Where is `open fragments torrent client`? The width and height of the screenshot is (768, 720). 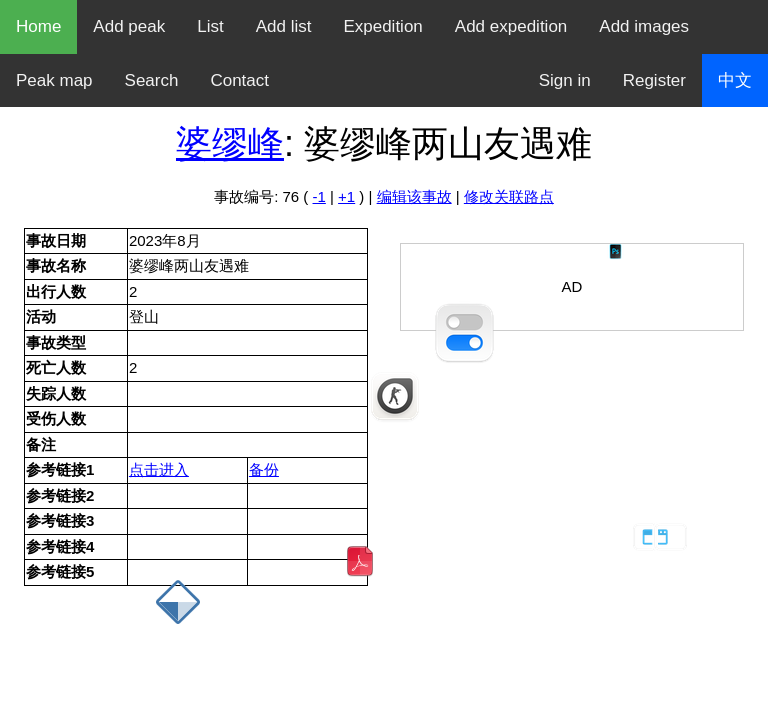
open fragments torrent client is located at coordinates (178, 602).